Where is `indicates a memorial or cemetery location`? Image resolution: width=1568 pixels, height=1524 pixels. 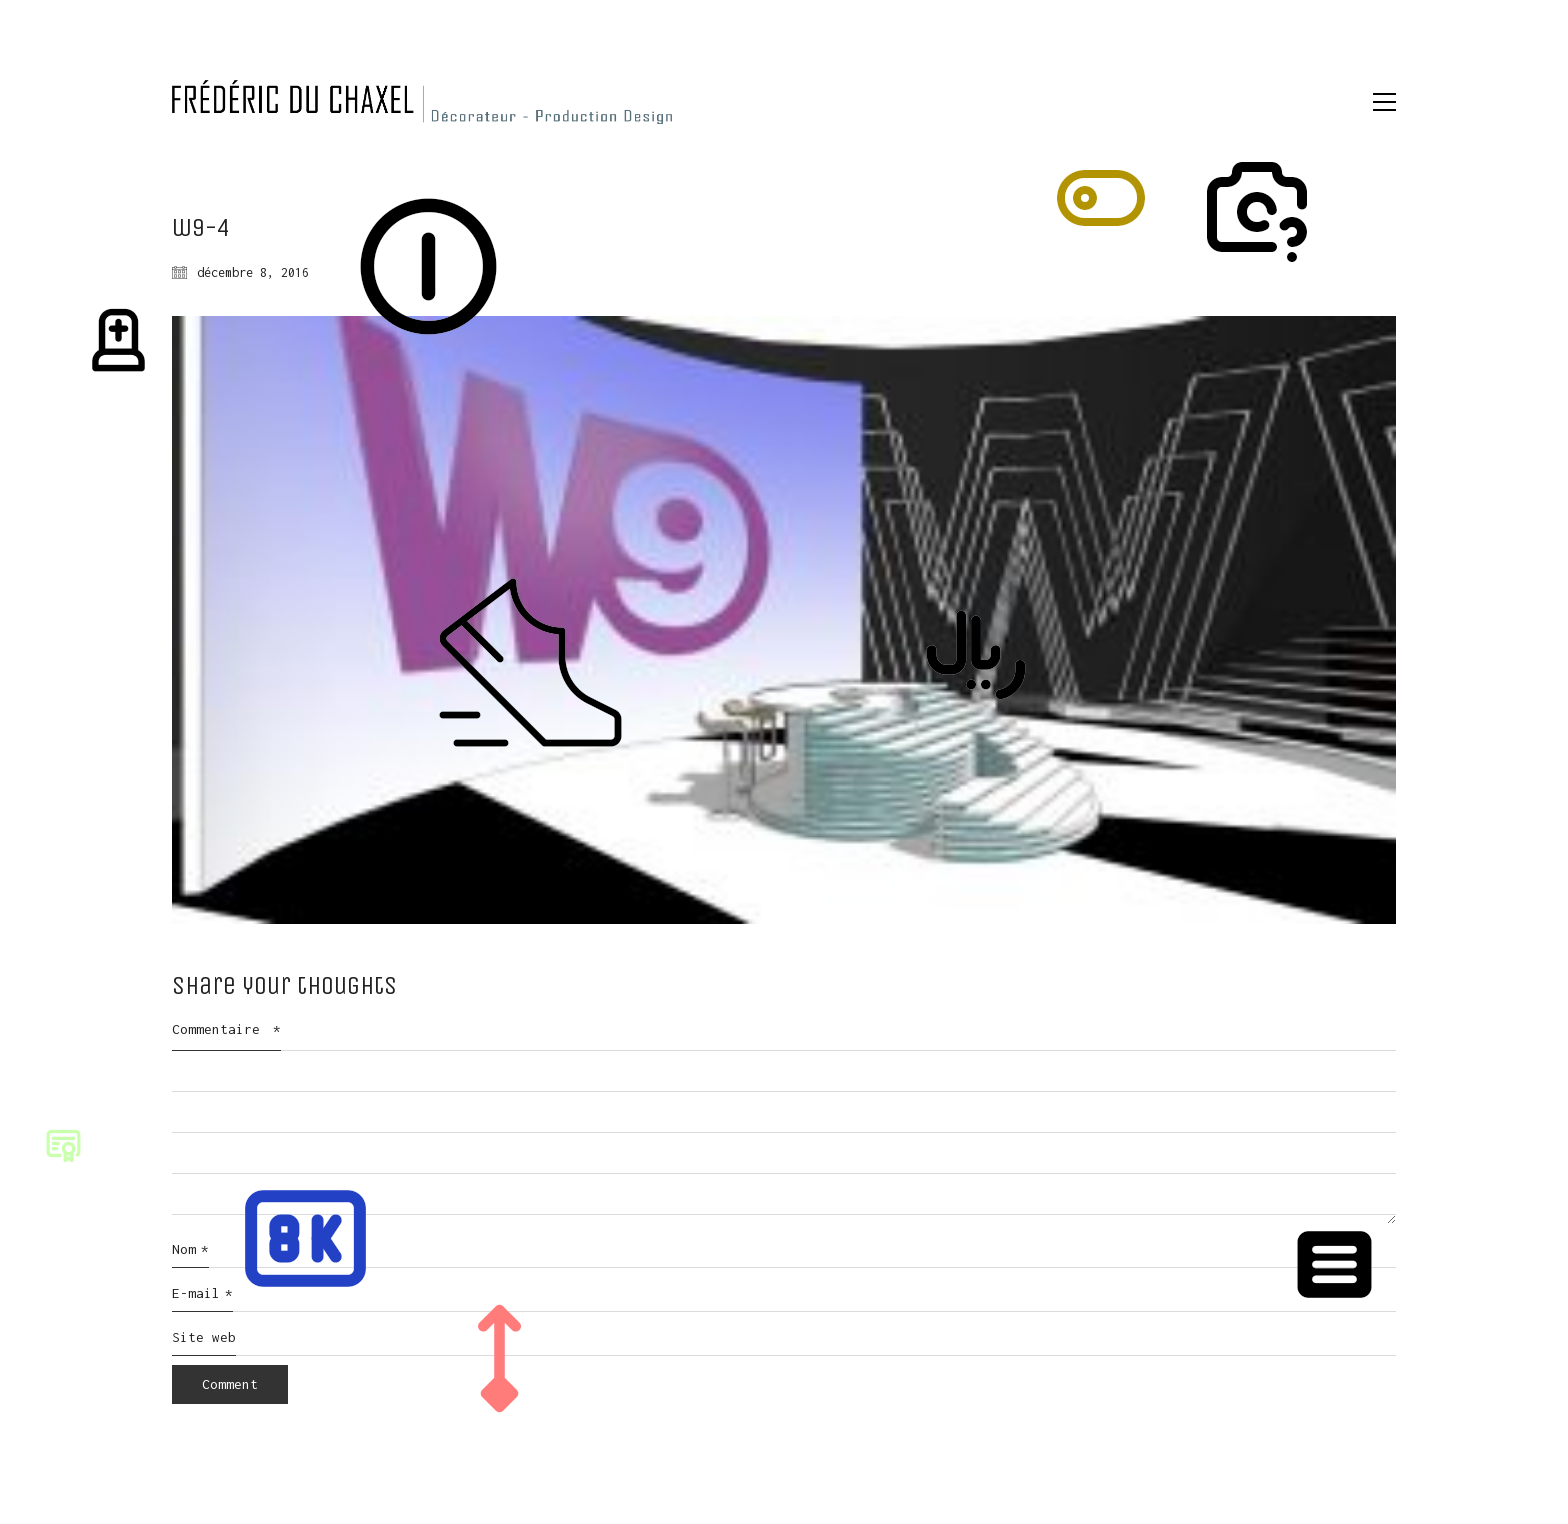
indicates a memorial or cemetery location is located at coordinates (118, 338).